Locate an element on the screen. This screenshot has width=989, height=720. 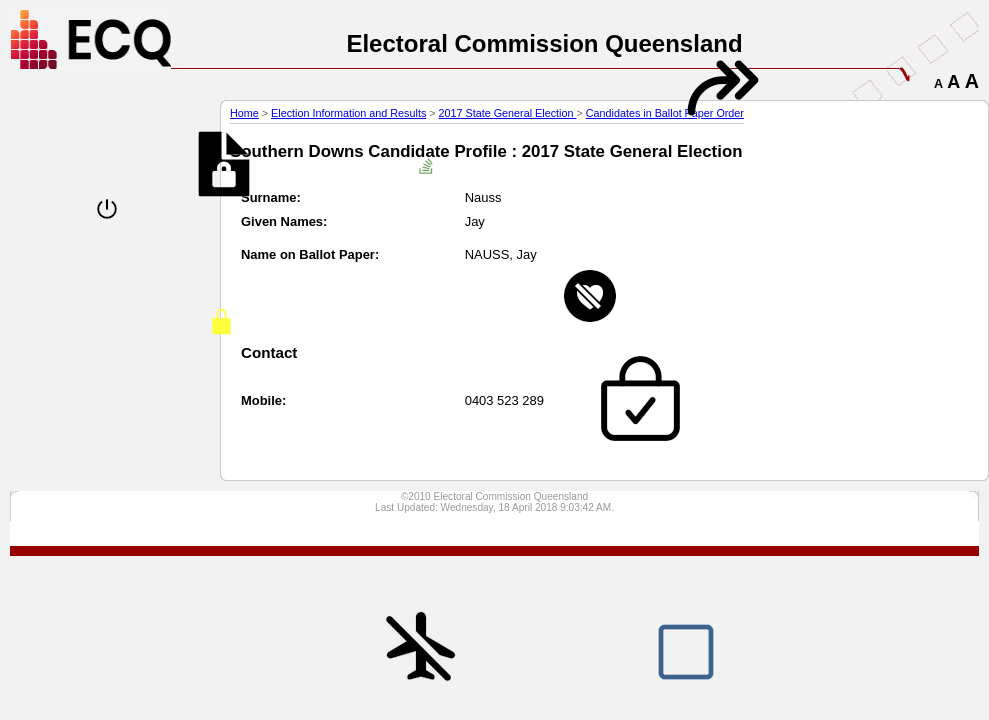
view a protected or encrypted document is located at coordinates (224, 164).